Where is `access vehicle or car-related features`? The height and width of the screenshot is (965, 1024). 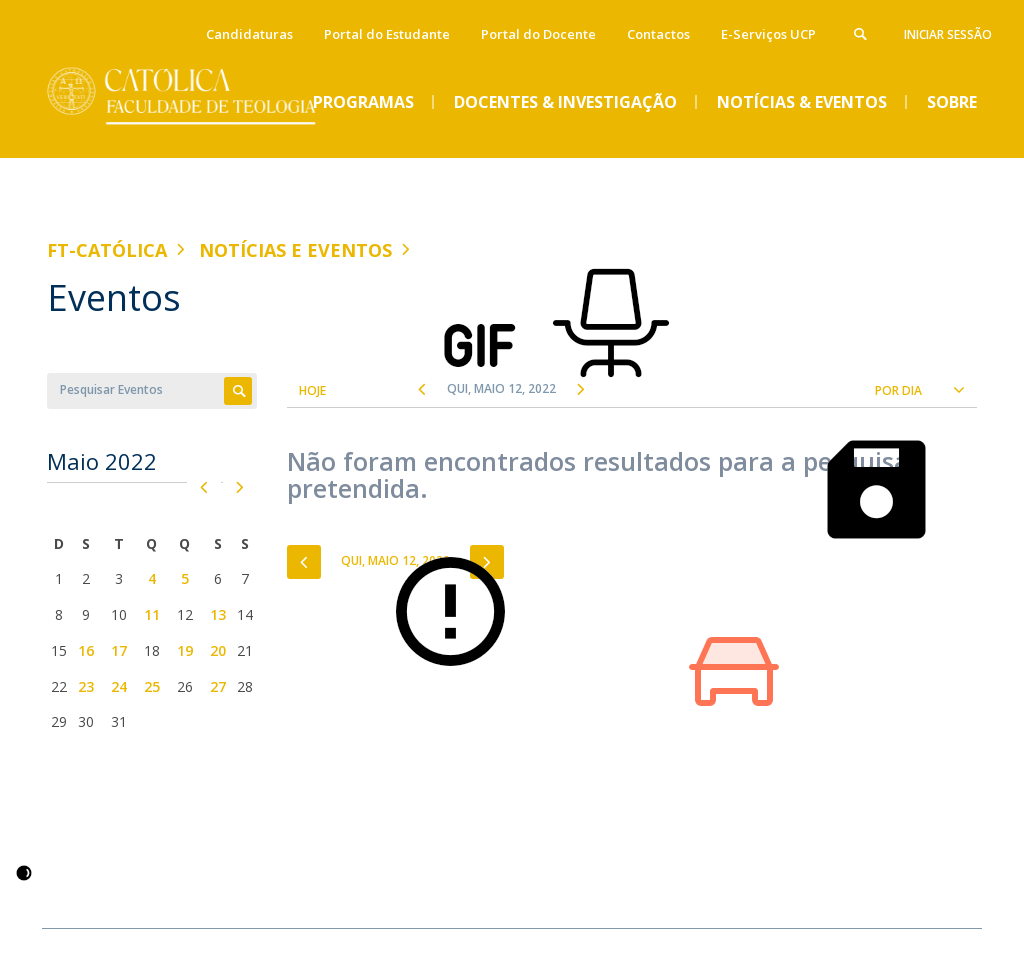
access vehicle or car-related features is located at coordinates (734, 673).